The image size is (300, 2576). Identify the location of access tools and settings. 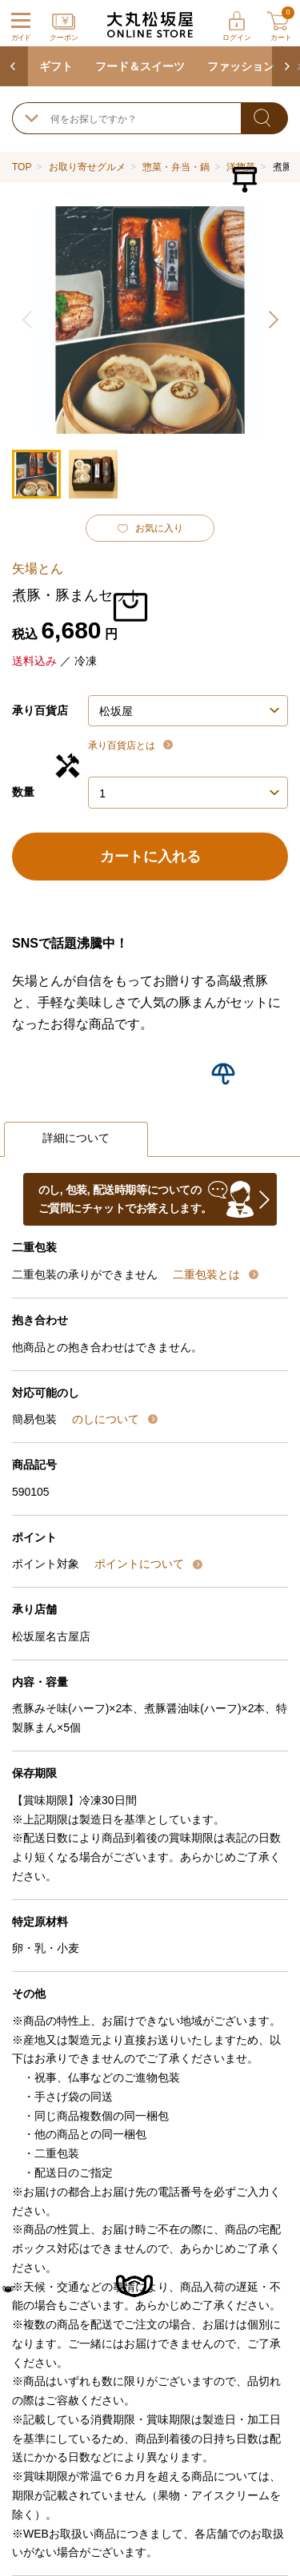
(67, 765).